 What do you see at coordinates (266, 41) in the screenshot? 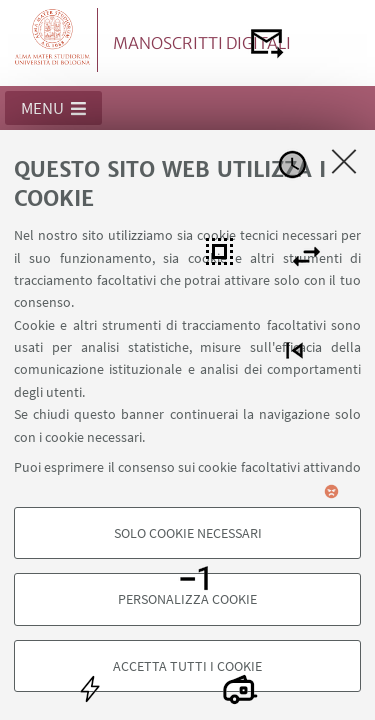
I see `forward an email to another recipient` at bounding box center [266, 41].